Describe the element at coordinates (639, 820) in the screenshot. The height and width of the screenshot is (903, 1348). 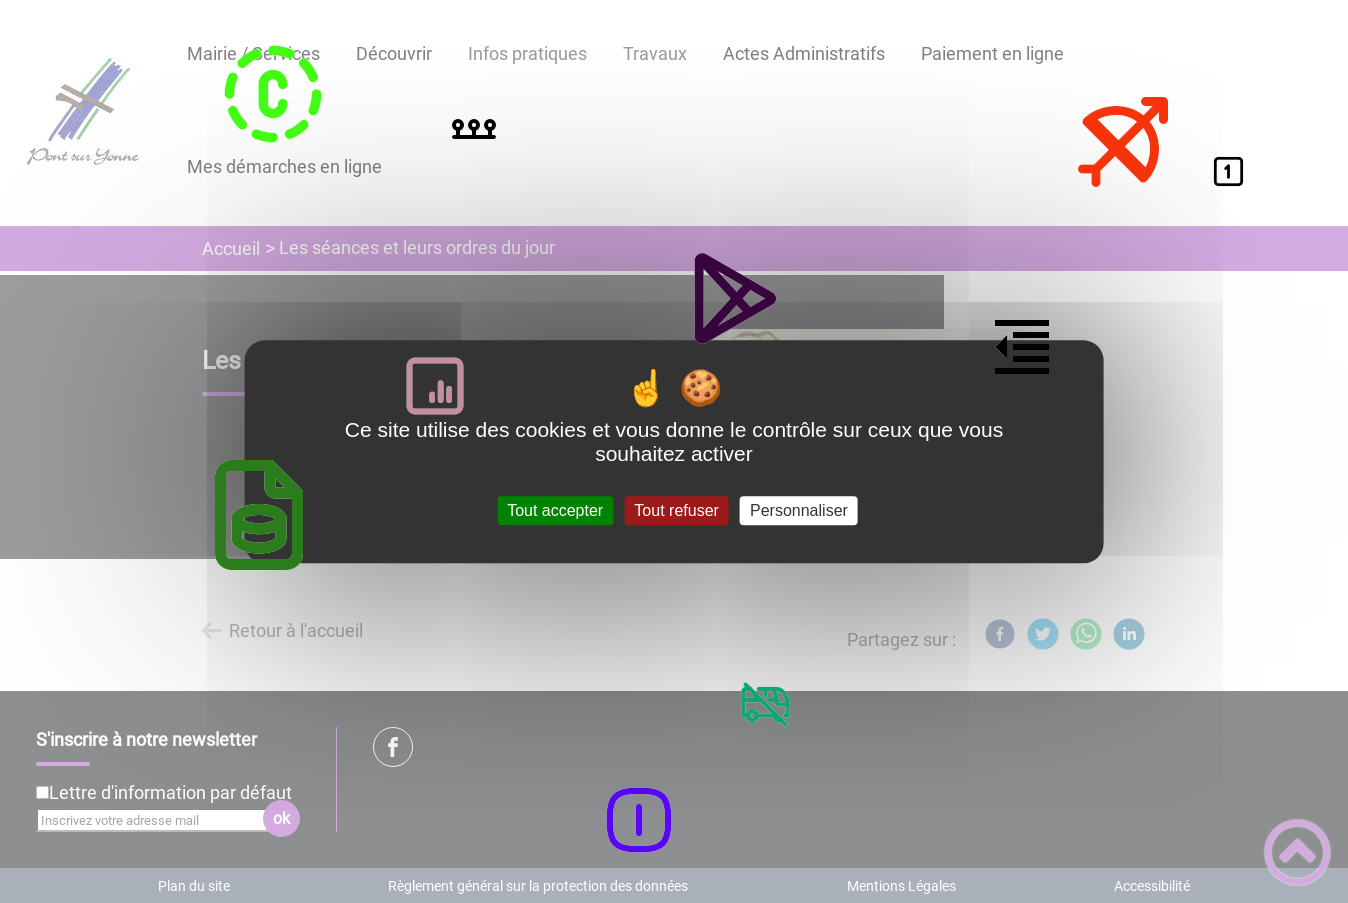
I see `view more information or details` at that location.